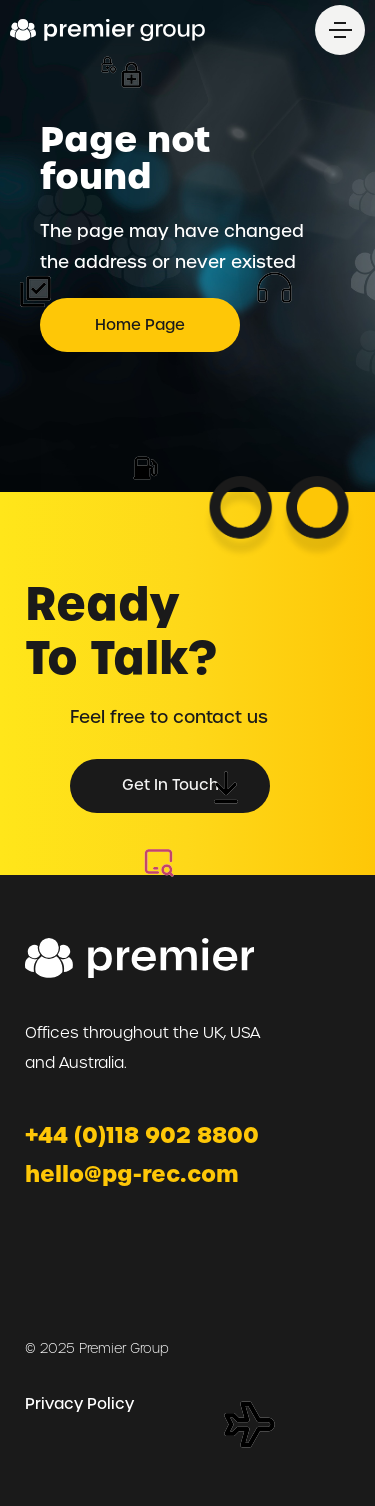 The image size is (375, 1506). I want to click on search content on tablet device, so click(158, 861).